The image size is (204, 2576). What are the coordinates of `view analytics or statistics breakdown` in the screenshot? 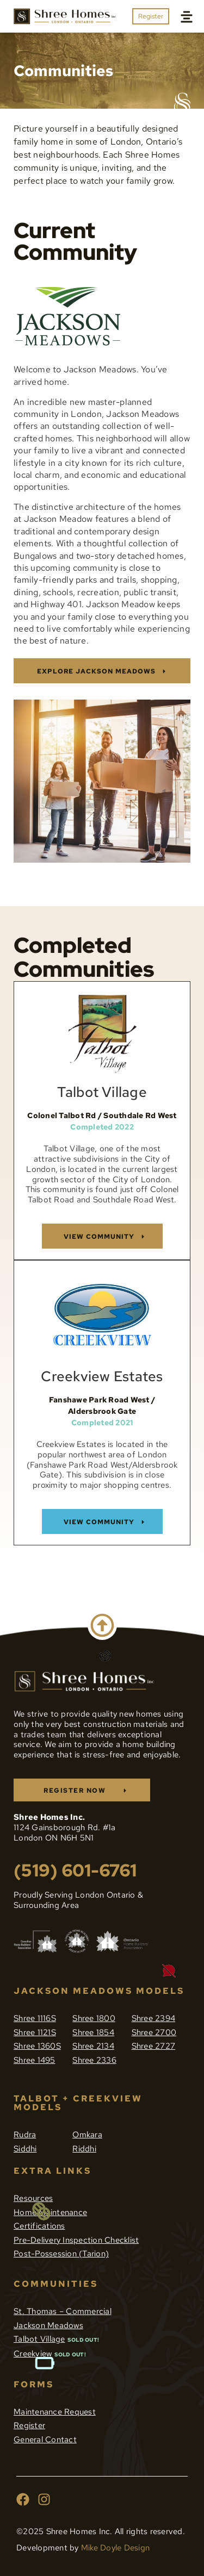 It's located at (105, 1656).